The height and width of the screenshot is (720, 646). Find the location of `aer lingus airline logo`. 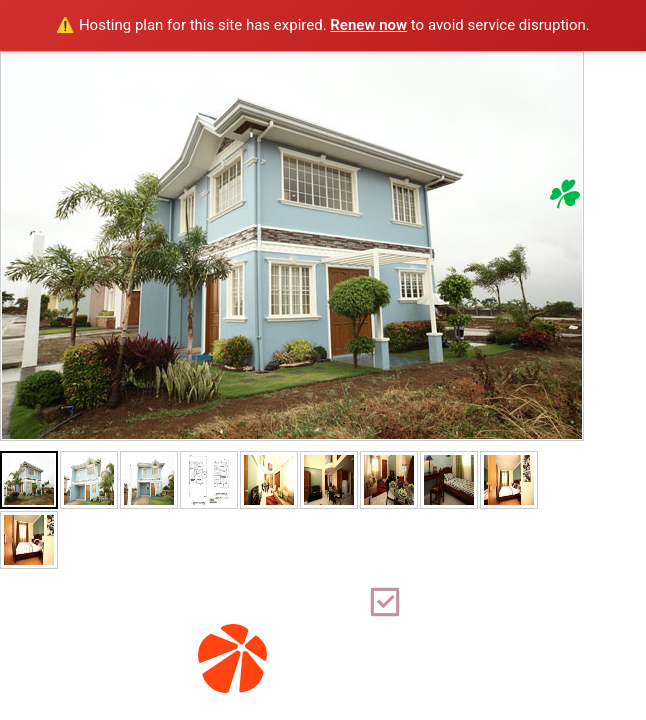

aer lingus airline logo is located at coordinates (565, 194).